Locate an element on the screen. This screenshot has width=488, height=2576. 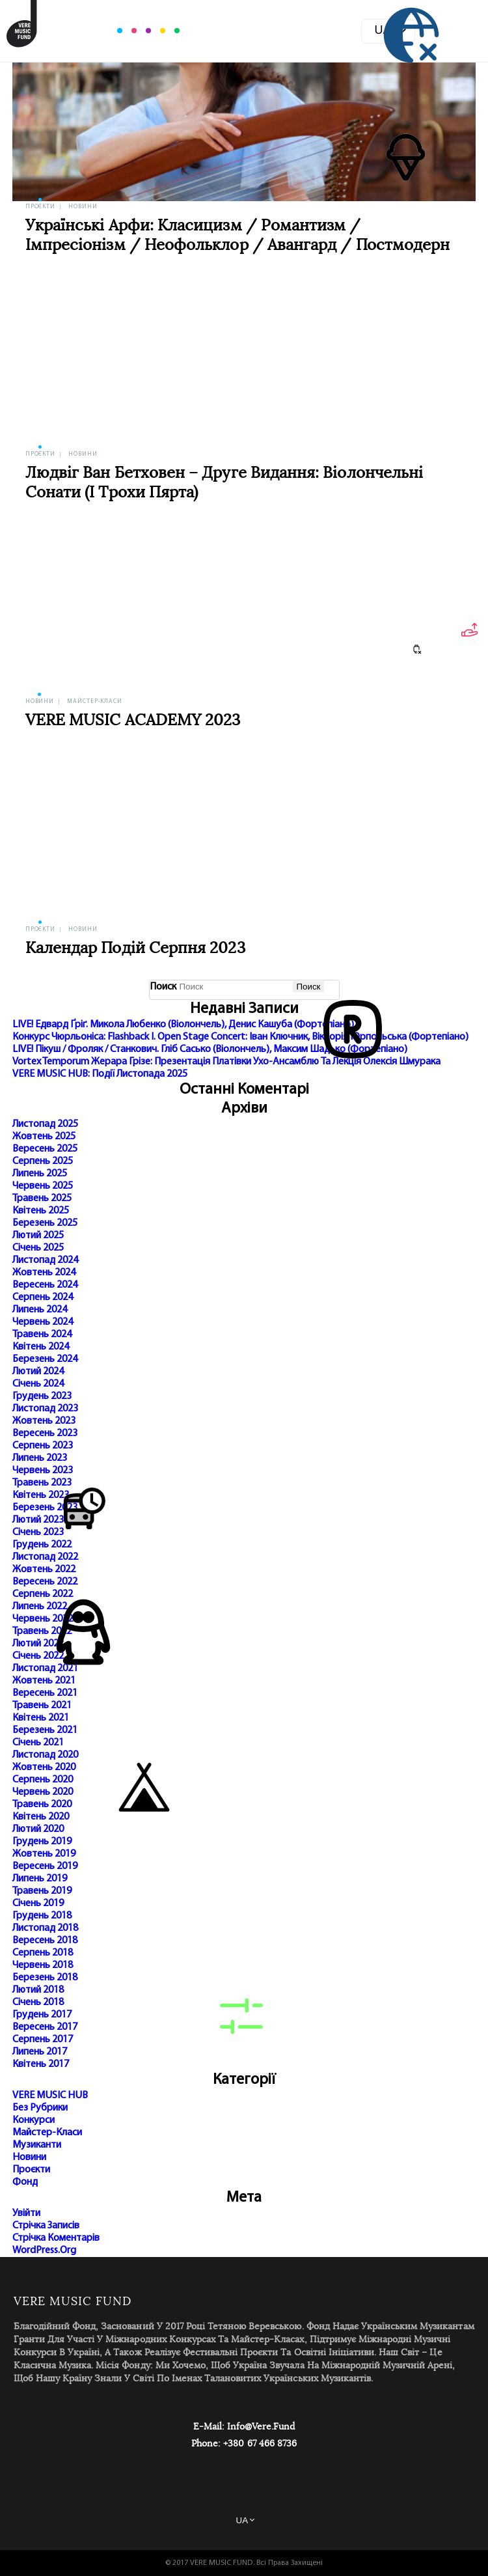
view bus or transit departure times is located at coordinates (85, 1508).